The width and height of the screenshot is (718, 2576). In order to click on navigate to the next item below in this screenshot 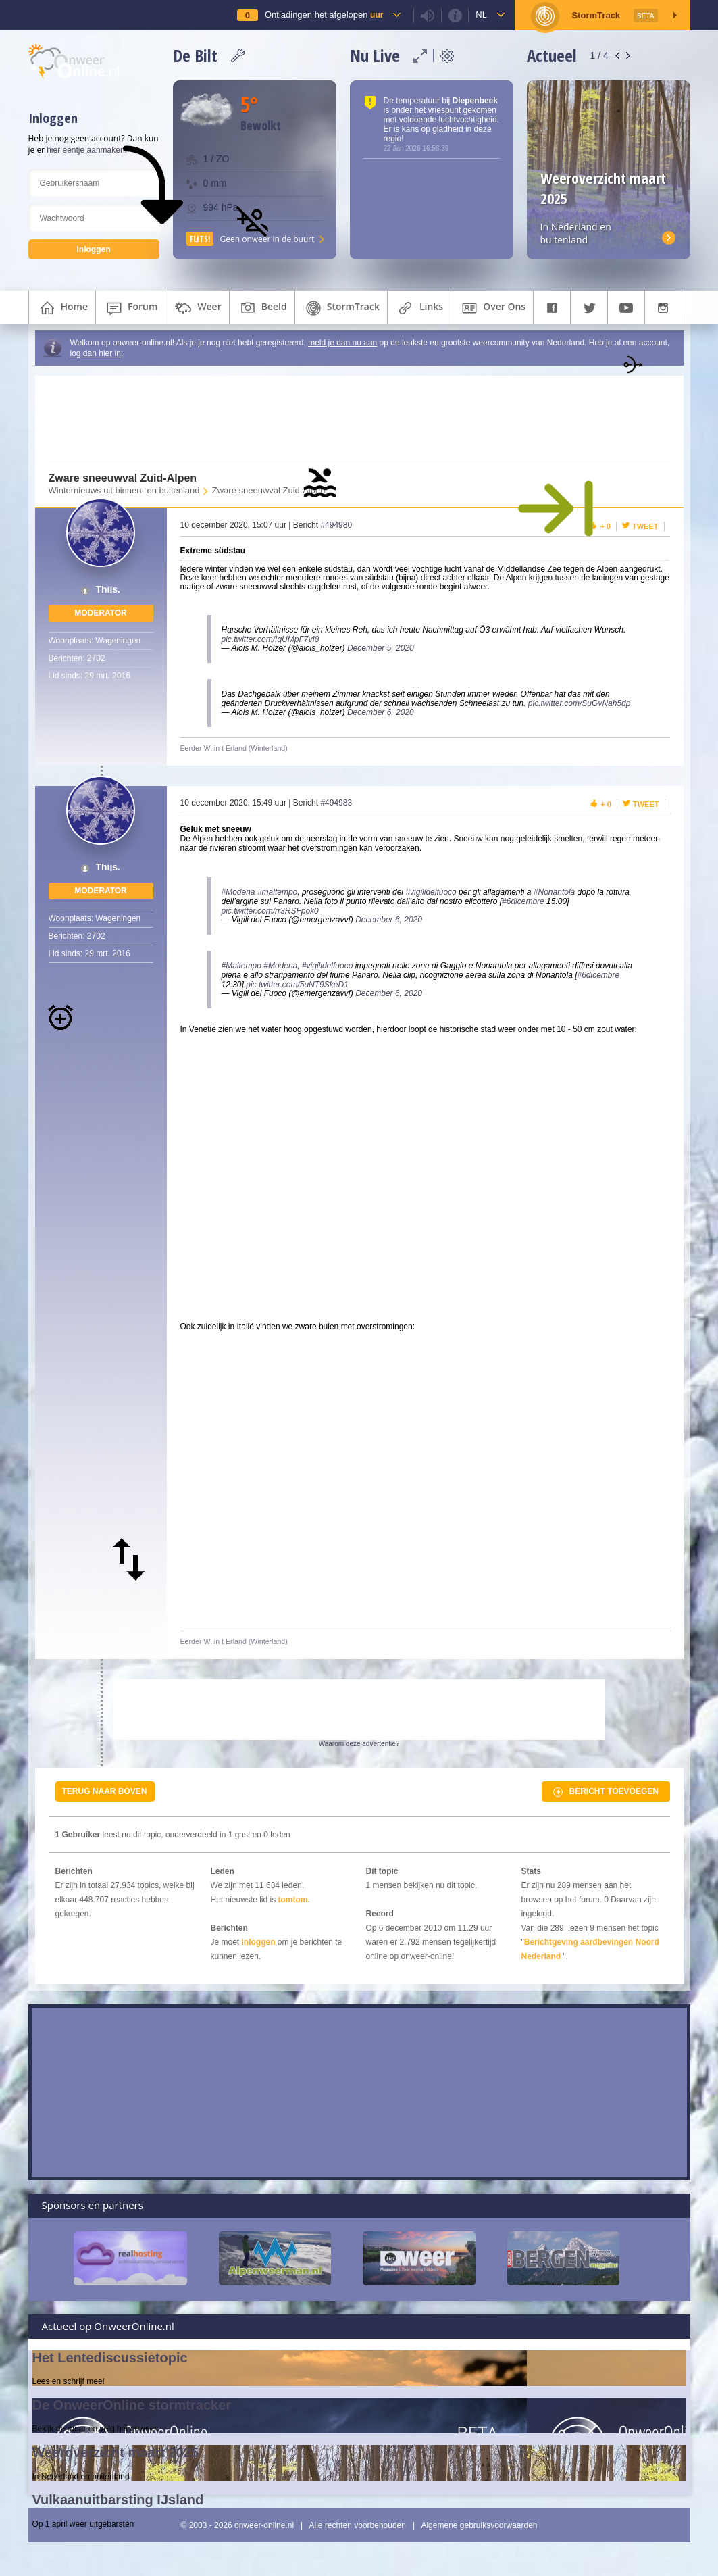, I will do `click(153, 184)`.